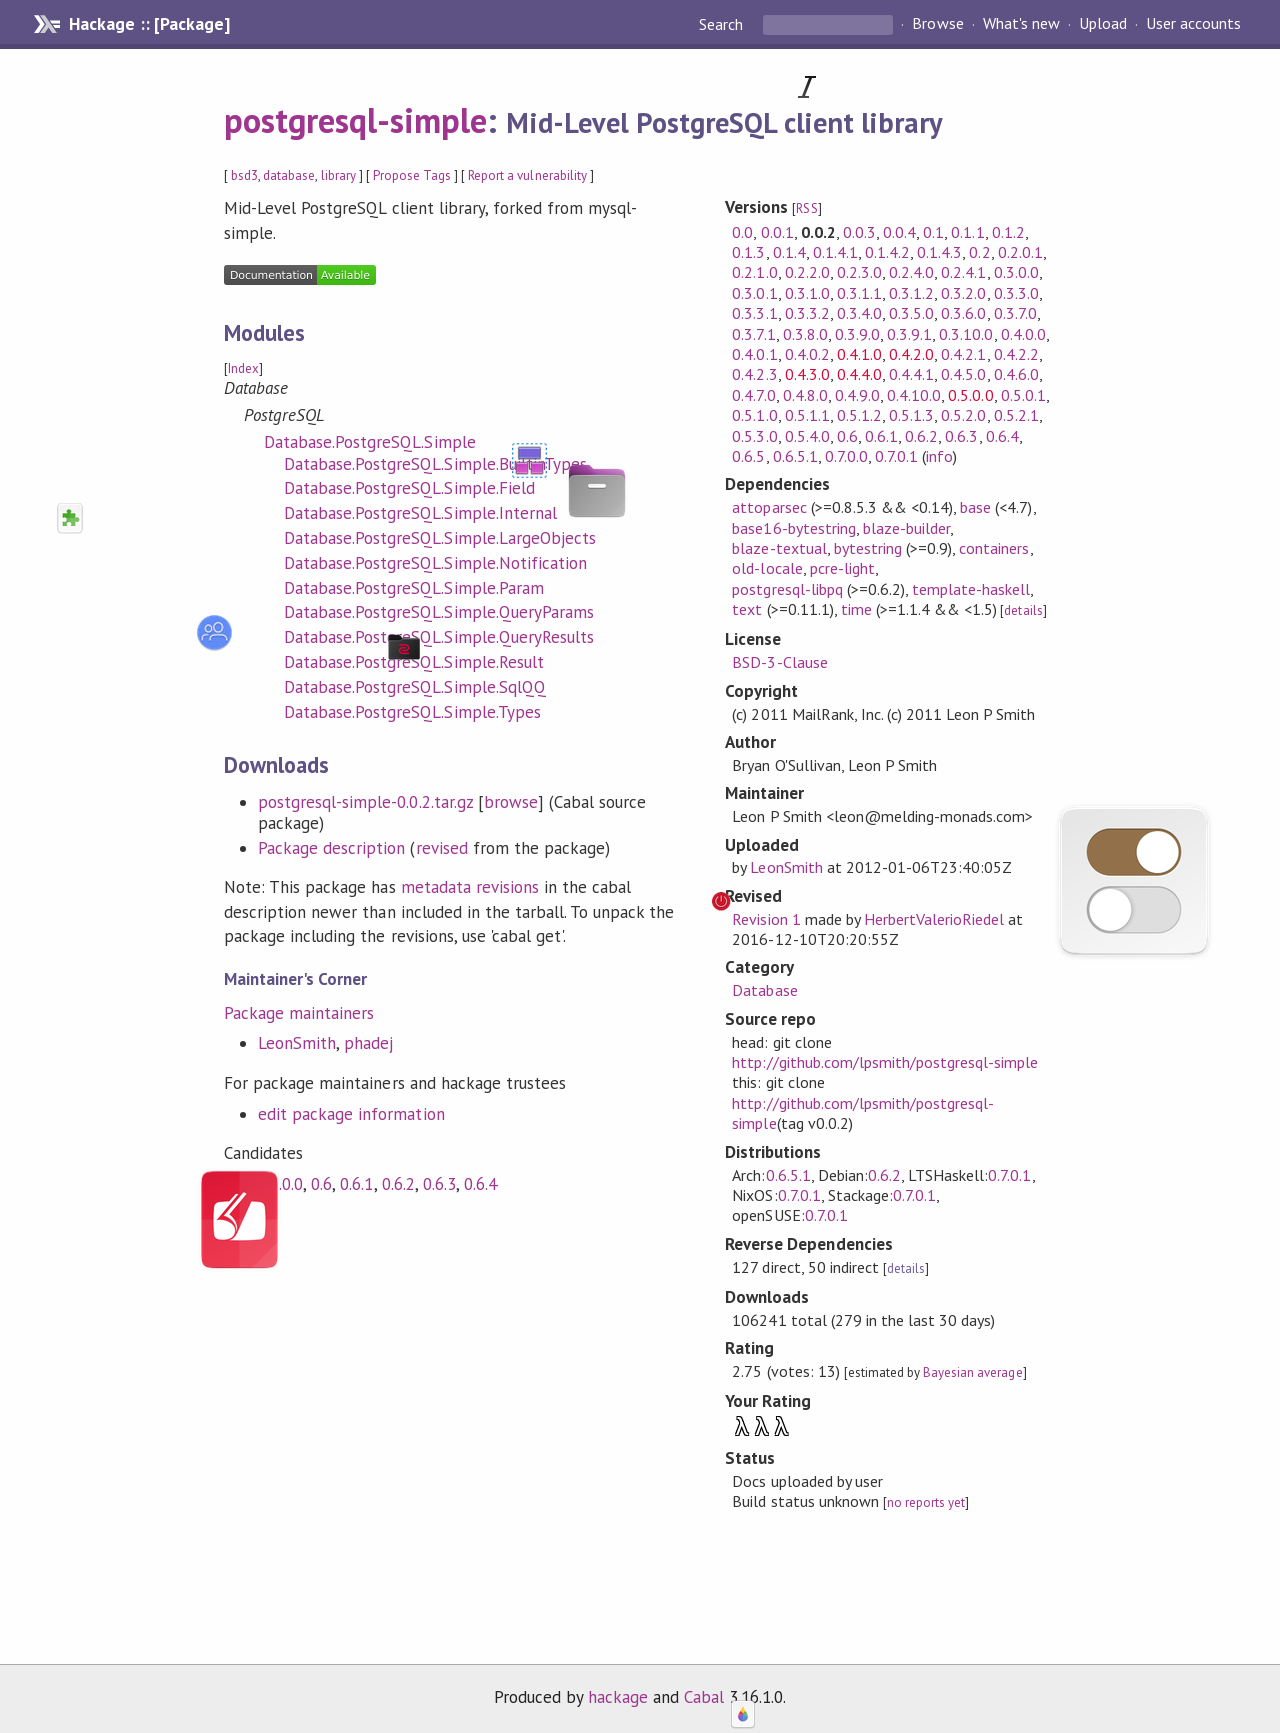 The height and width of the screenshot is (1733, 1280). I want to click on apply italic formatting to selected text, so click(807, 87).